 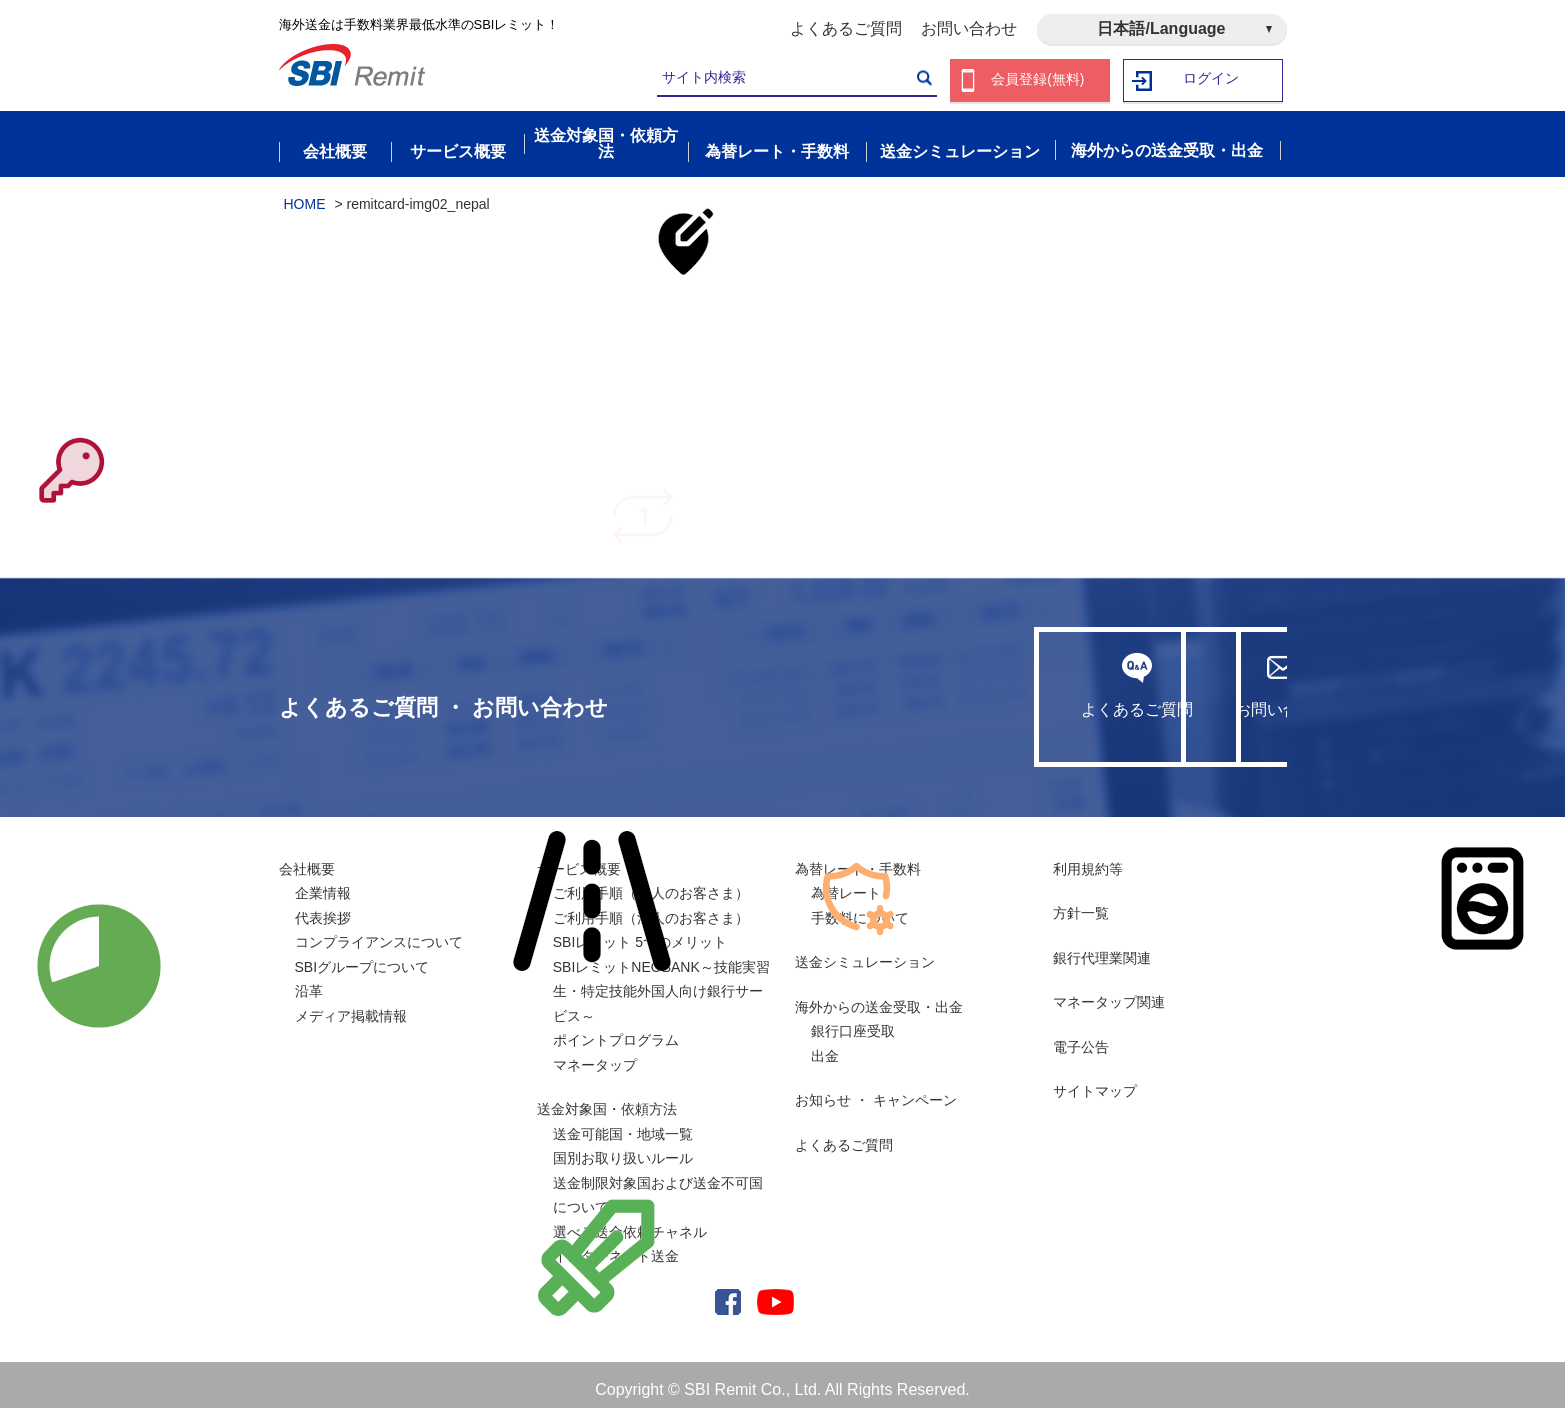 I want to click on view directions or navigation, so click(x=592, y=901).